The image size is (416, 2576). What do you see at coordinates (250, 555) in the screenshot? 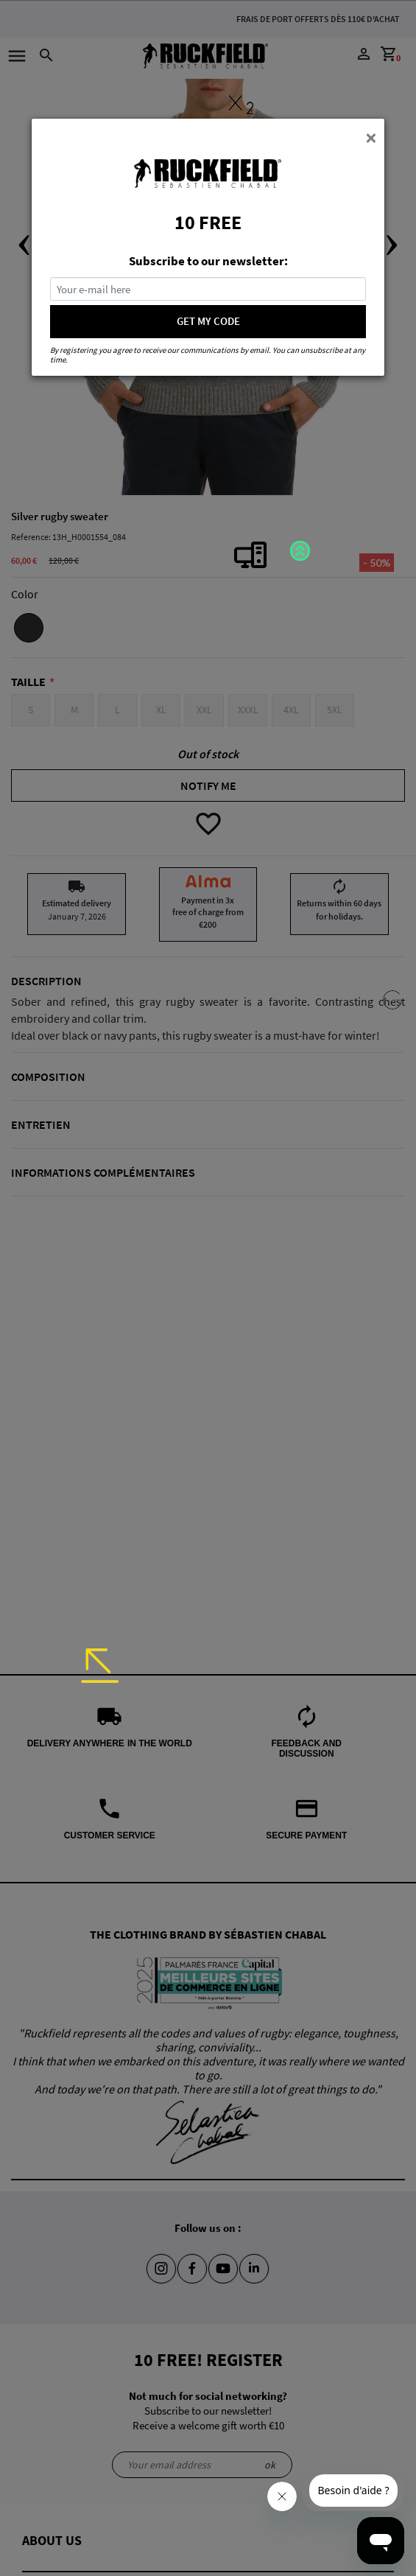
I see `access desktop computer settings` at bounding box center [250, 555].